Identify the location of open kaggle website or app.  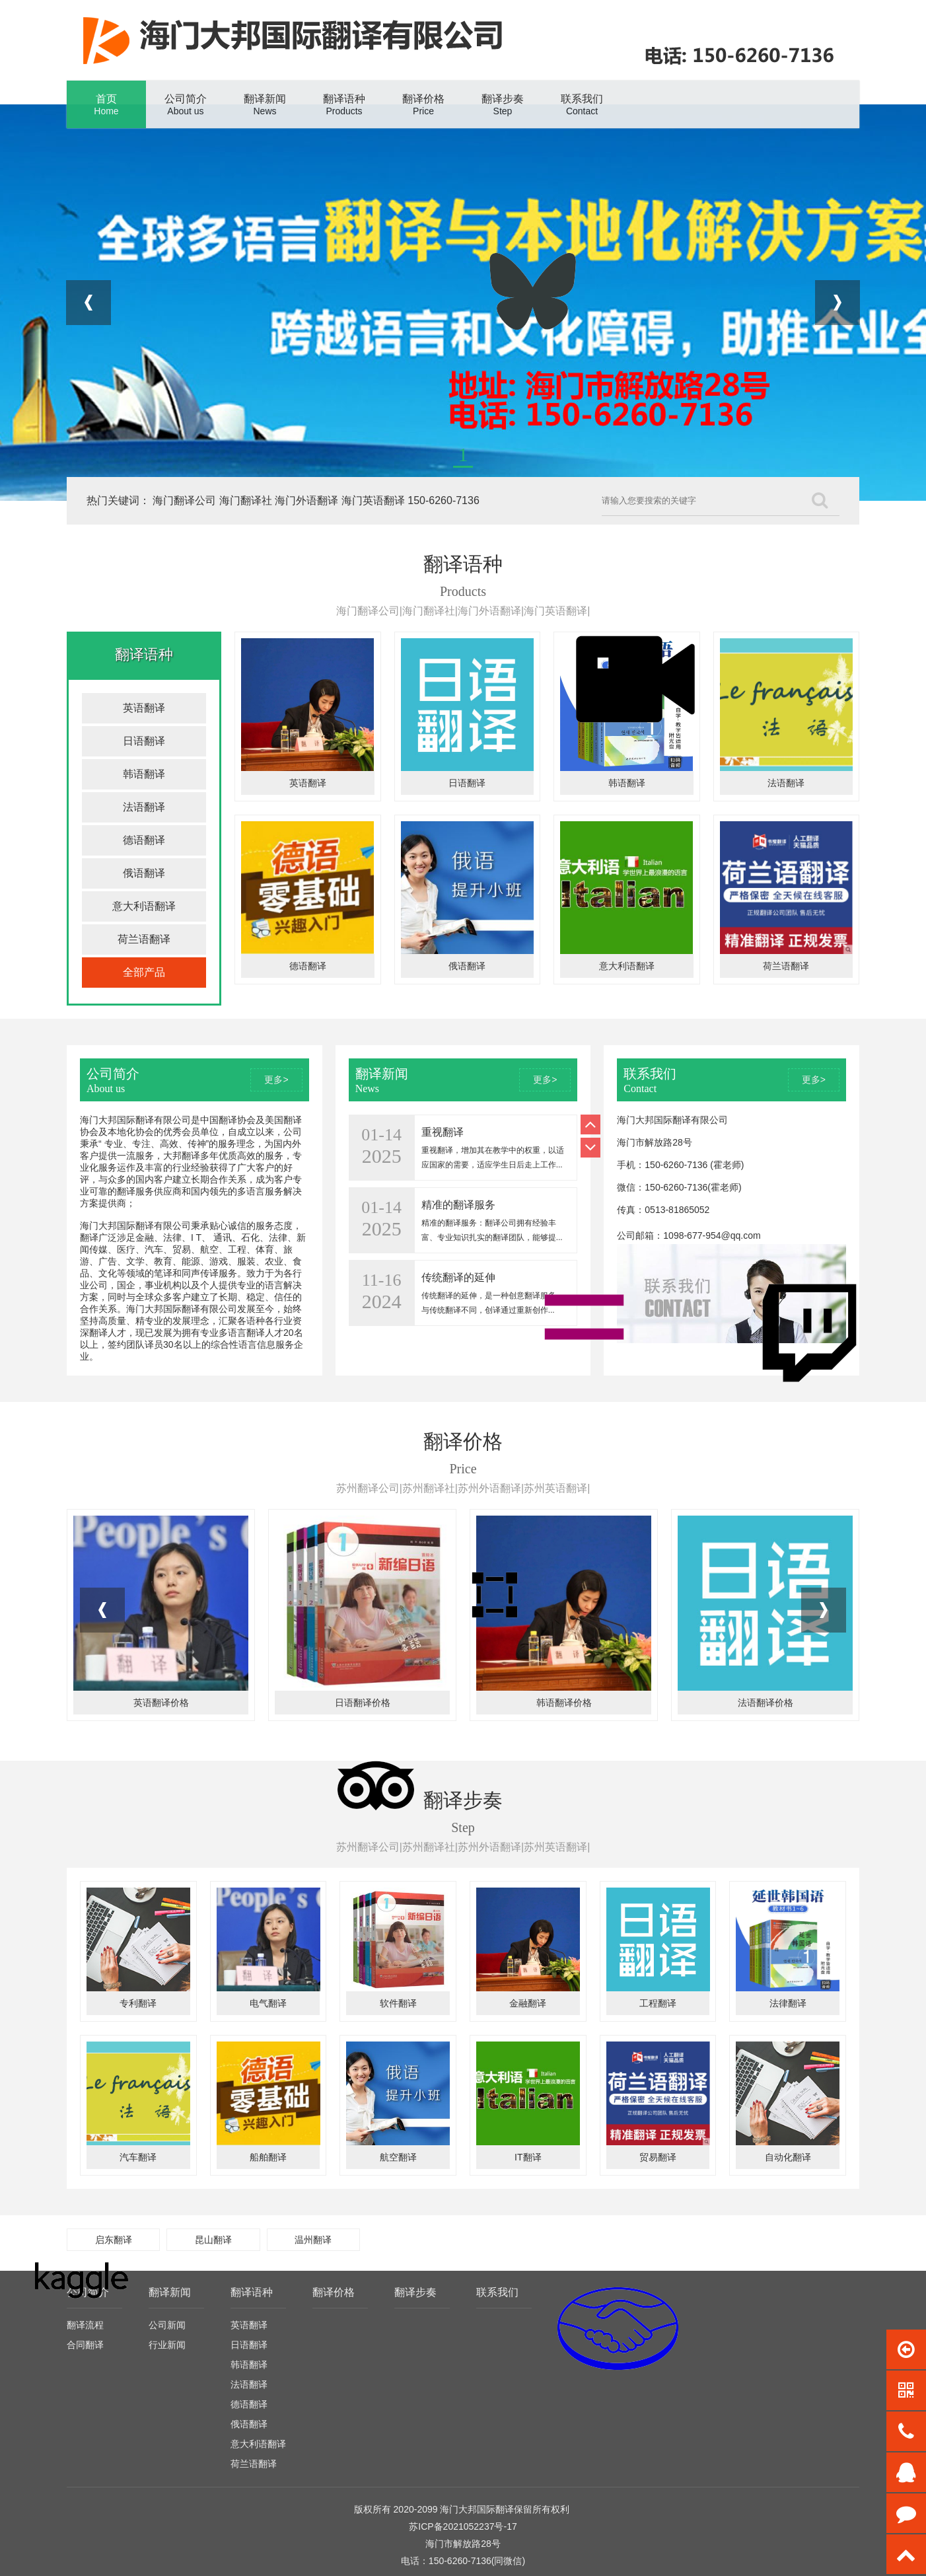
(81, 2280).